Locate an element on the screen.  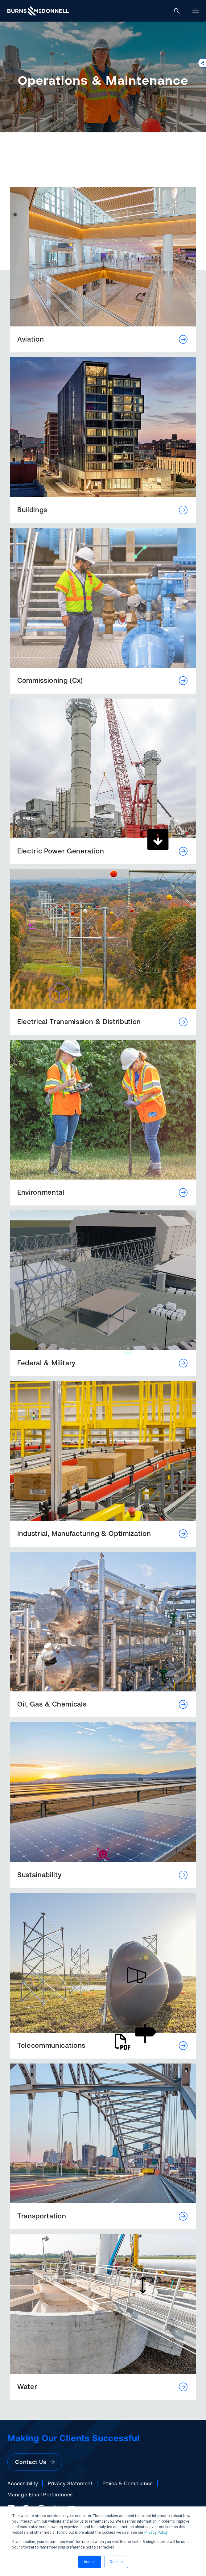
download file or content is located at coordinates (158, 840).